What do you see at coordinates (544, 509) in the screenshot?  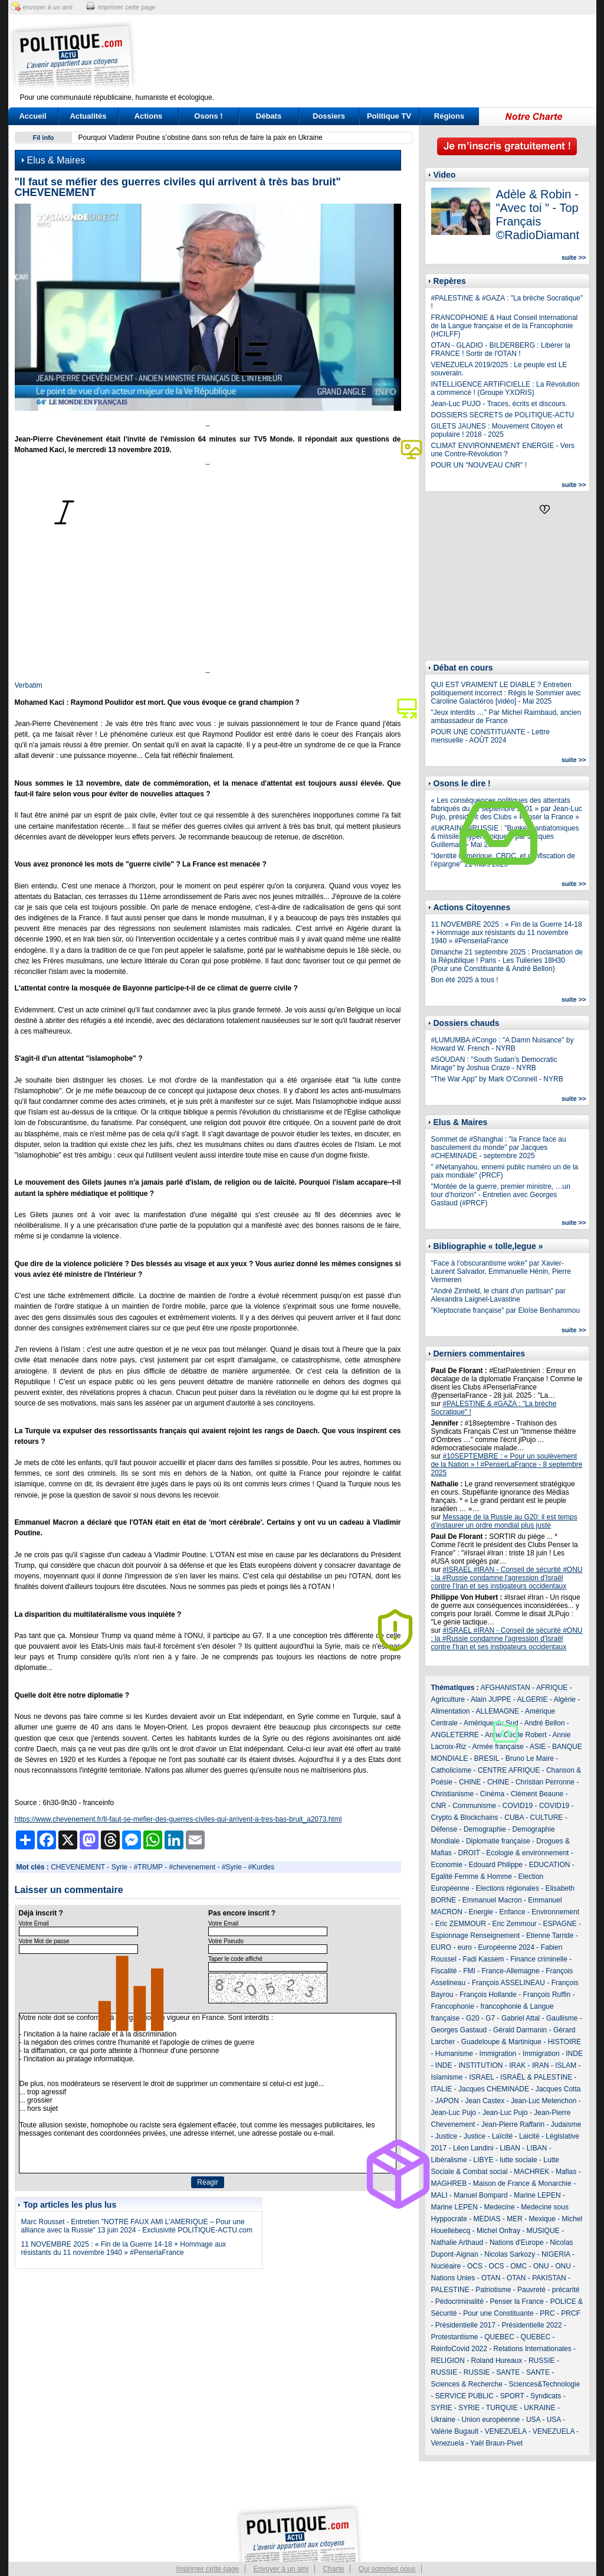 I see `unlike or remove from favorites` at bounding box center [544, 509].